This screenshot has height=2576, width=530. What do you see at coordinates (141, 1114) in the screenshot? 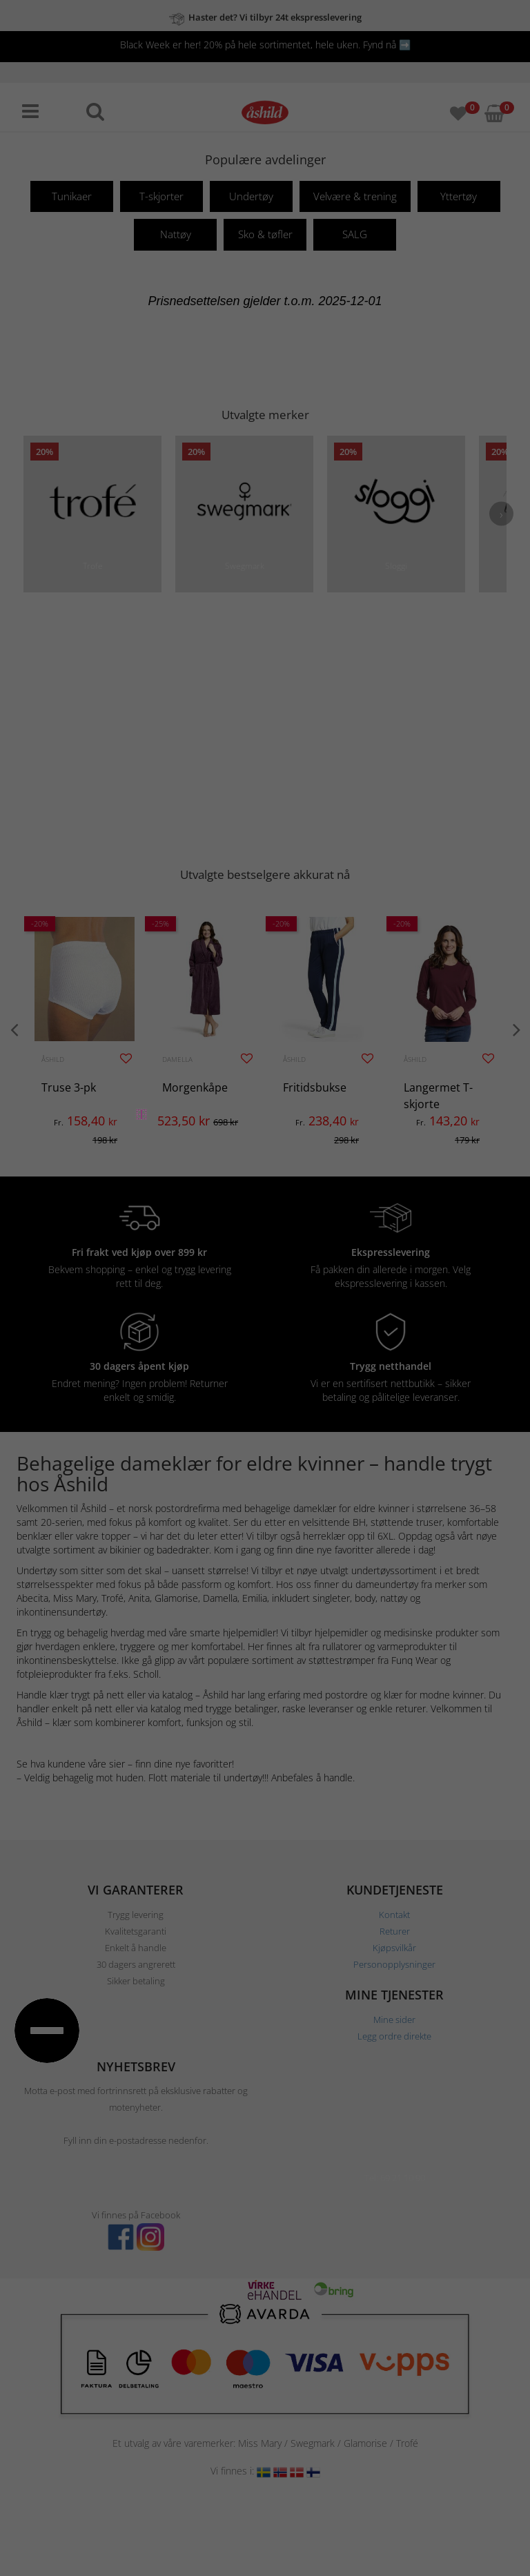
I see `add a vertical border to selected cells` at bounding box center [141, 1114].